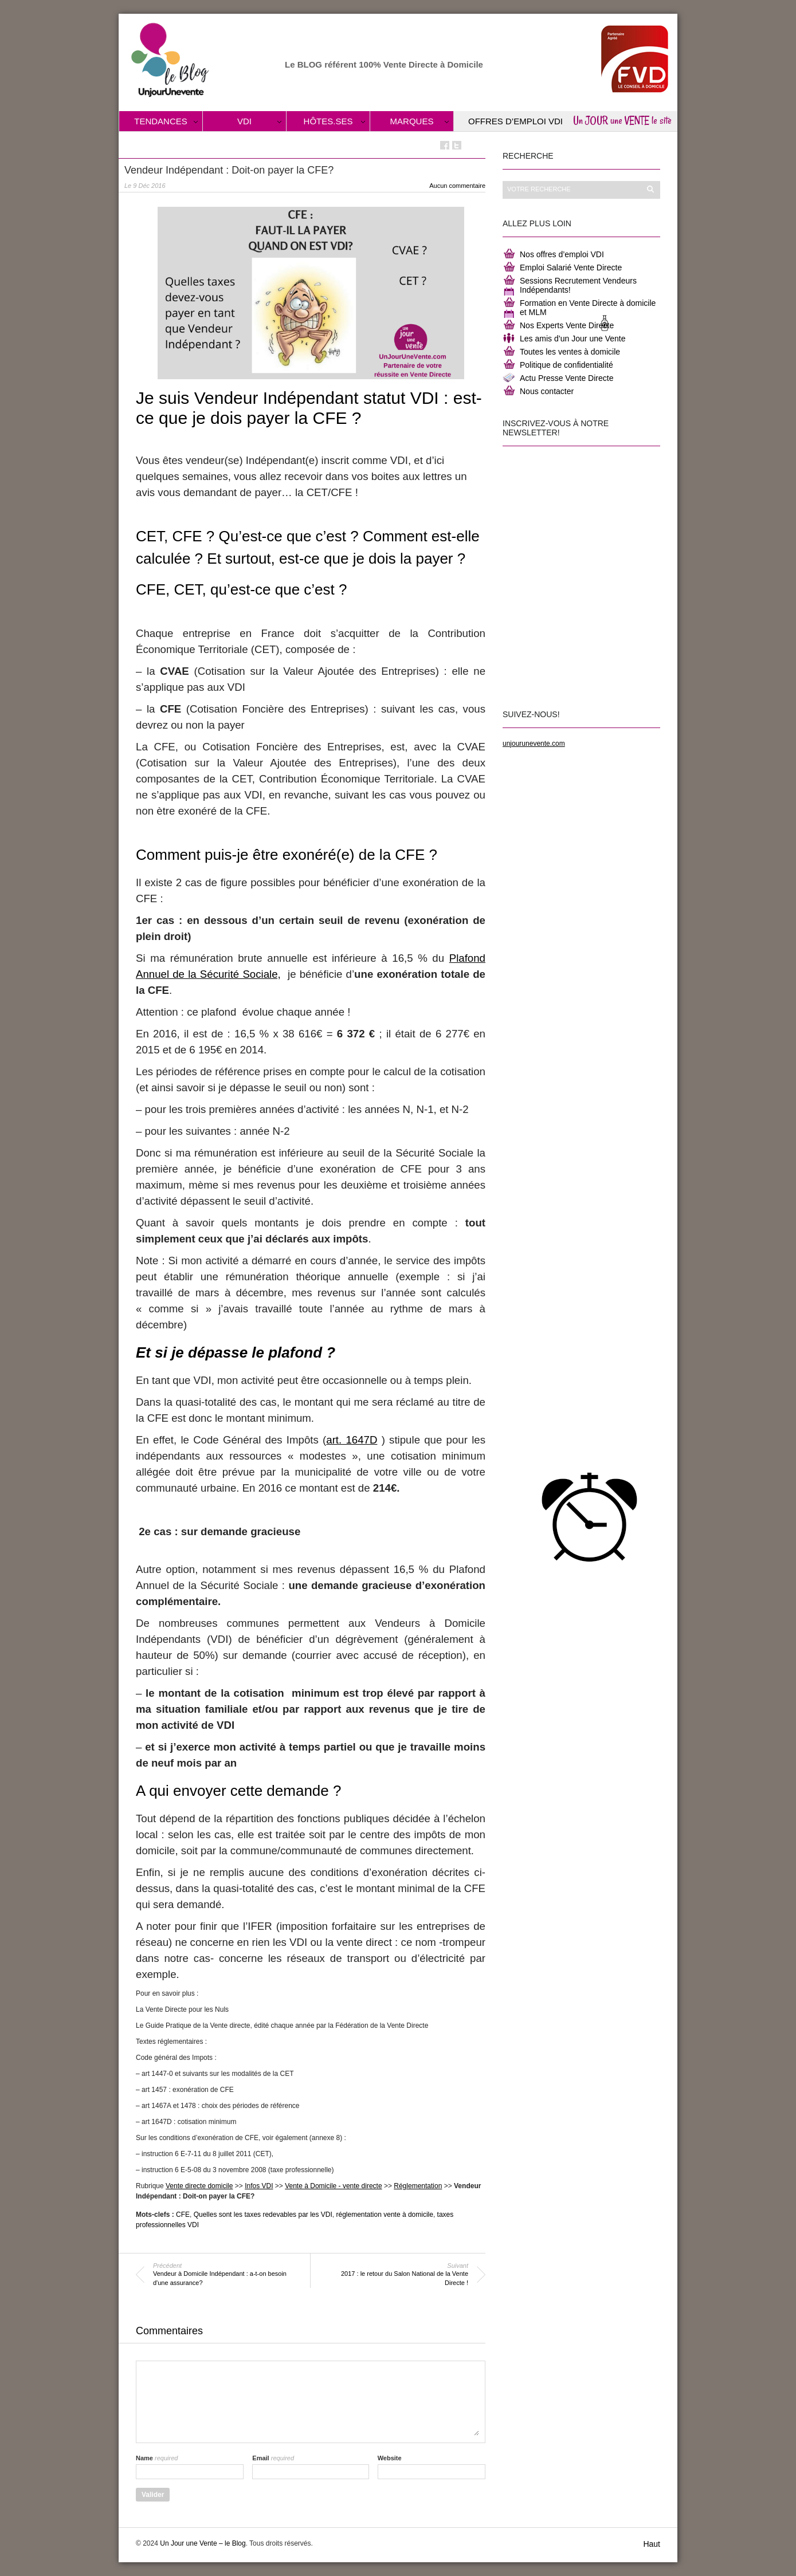 Image resolution: width=796 pixels, height=2576 pixels. What do you see at coordinates (605, 323) in the screenshot?
I see `browse beer or beverage options` at bounding box center [605, 323].